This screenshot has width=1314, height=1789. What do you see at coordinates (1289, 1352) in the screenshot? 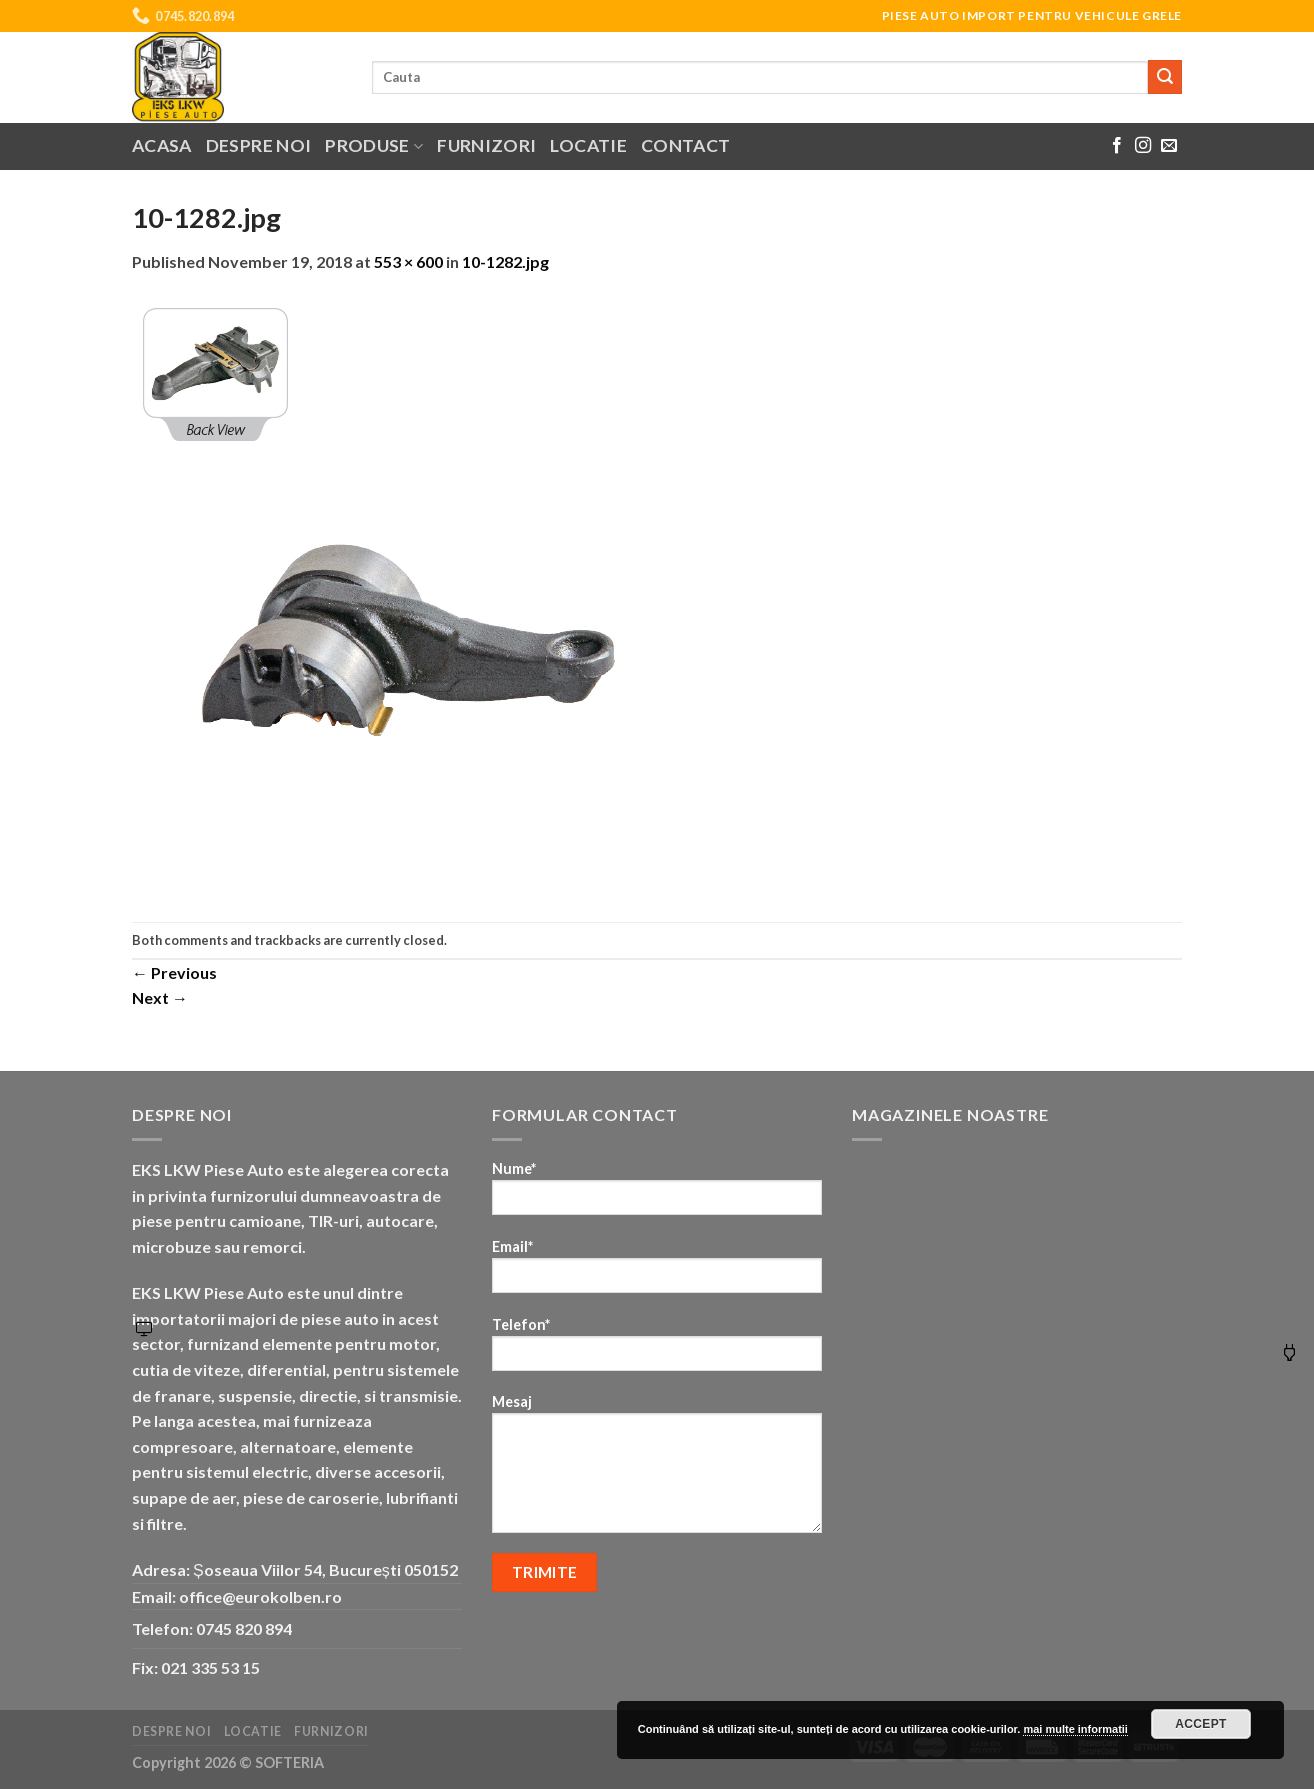
I see `indicates device is charging or connected to power` at bounding box center [1289, 1352].